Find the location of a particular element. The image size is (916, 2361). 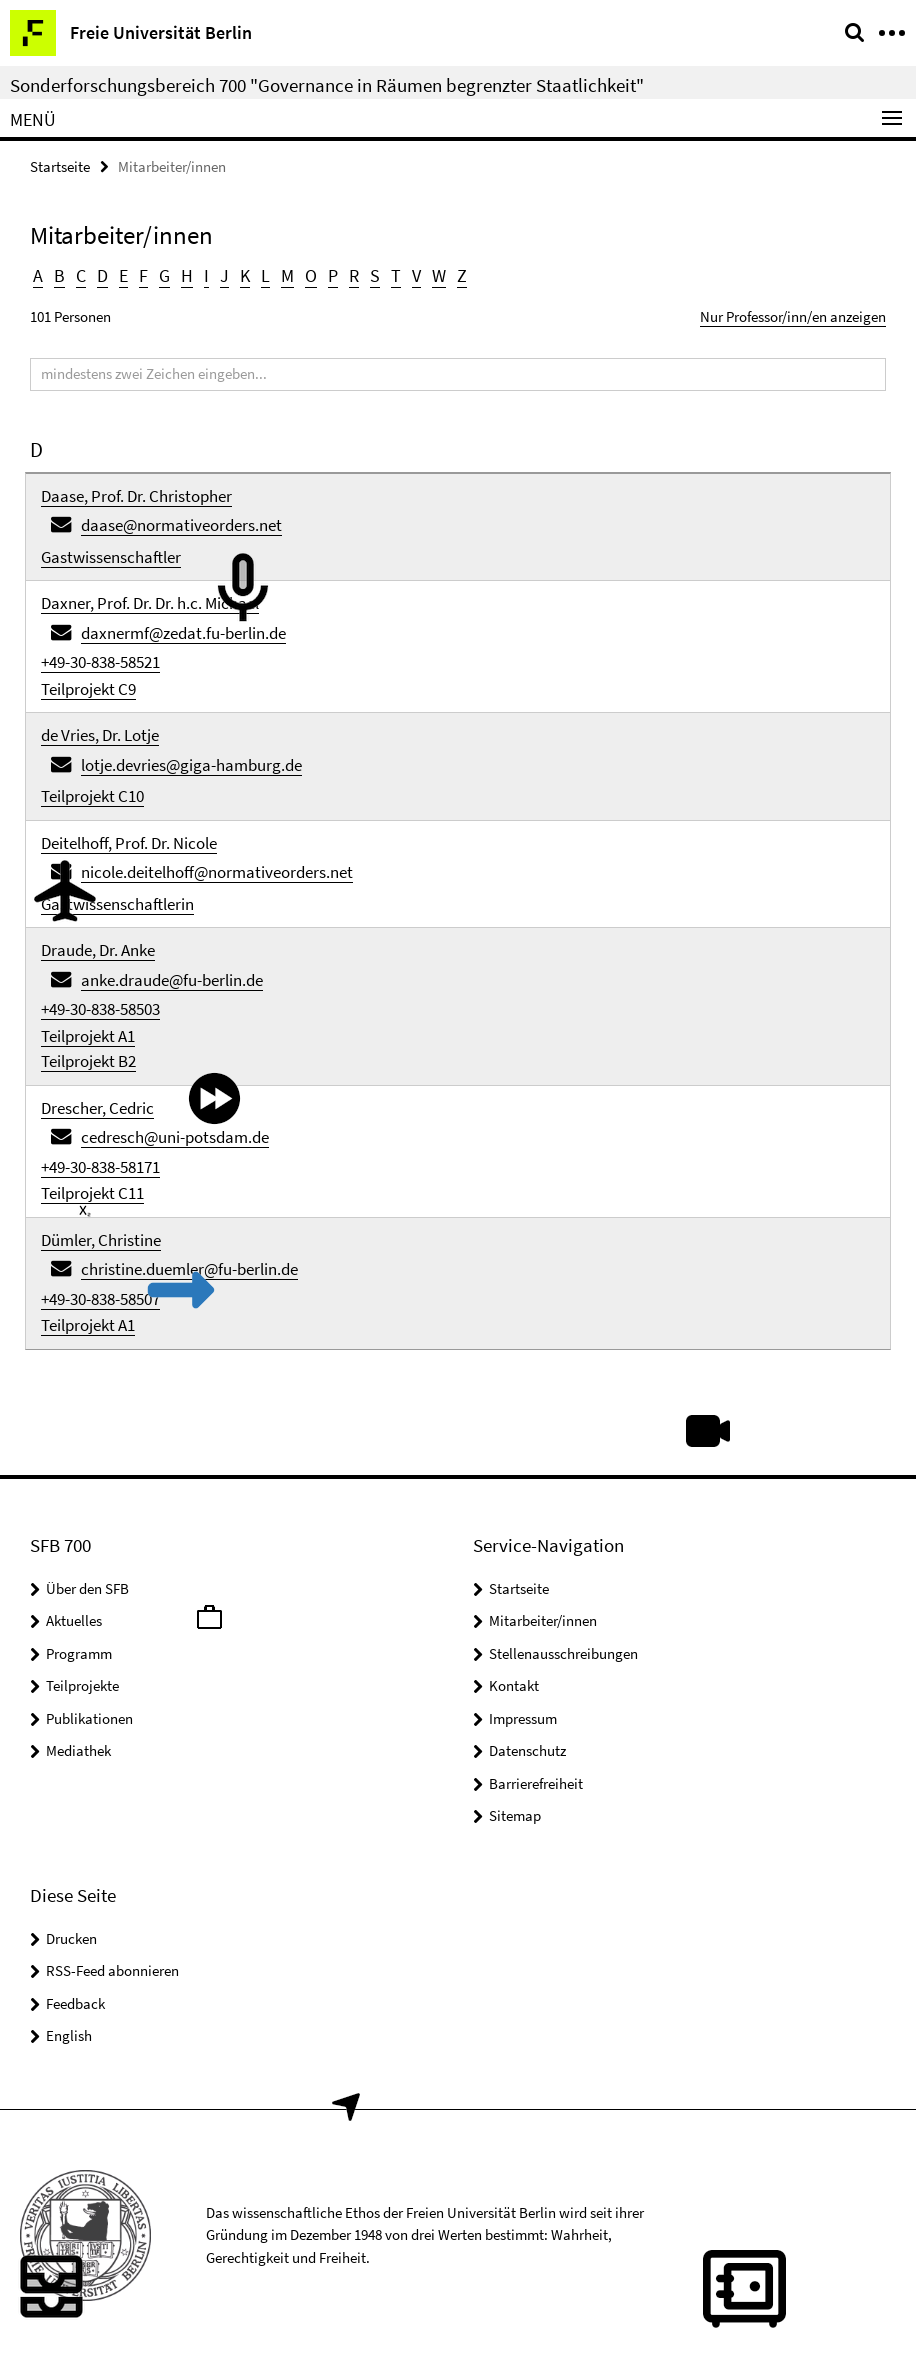

start a video call is located at coordinates (708, 1431).